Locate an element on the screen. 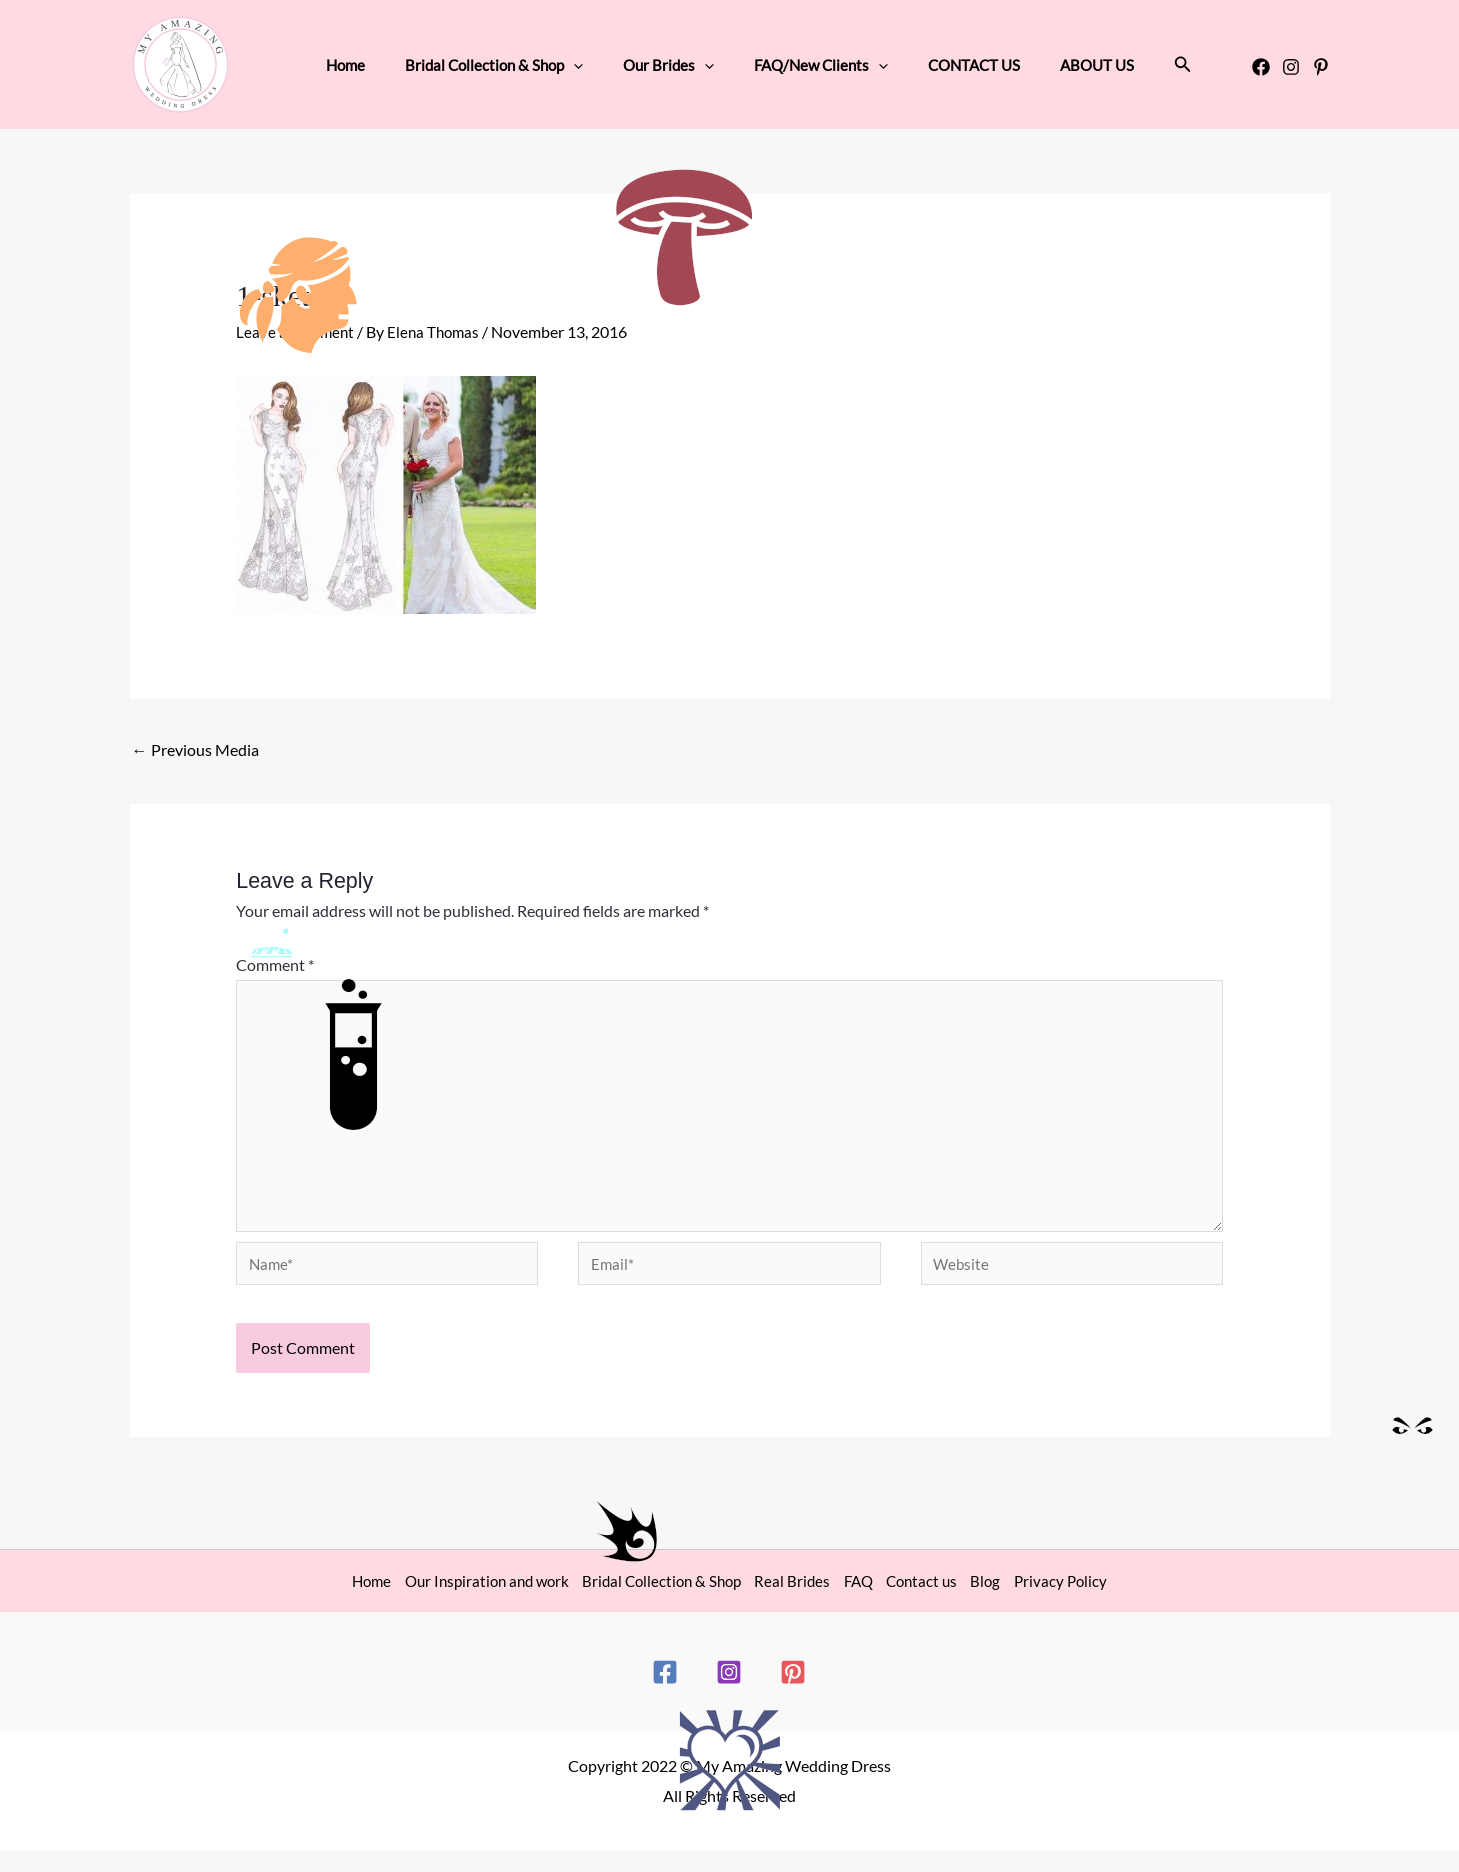 This screenshot has height=1872, width=1459. indicates a favorite or loved item is located at coordinates (730, 1760).